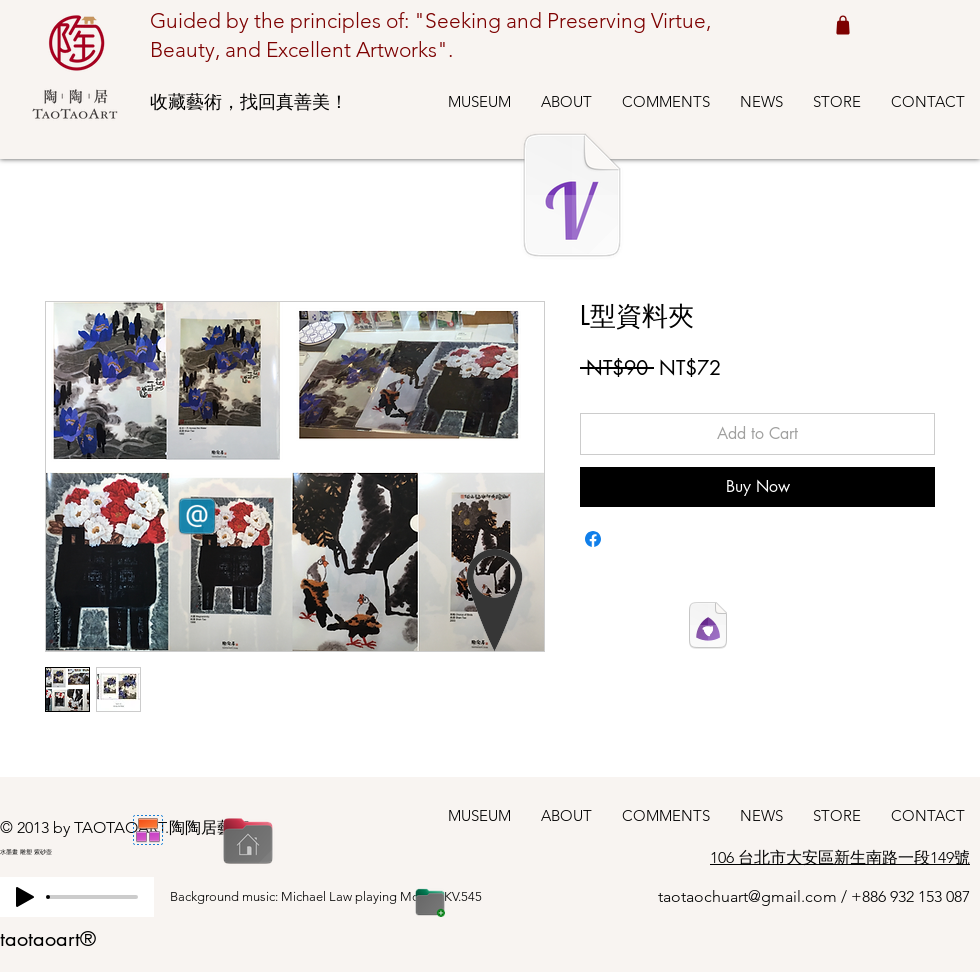 This screenshot has width=980, height=972. Describe the element at coordinates (248, 841) in the screenshot. I see `access your home folder` at that location.